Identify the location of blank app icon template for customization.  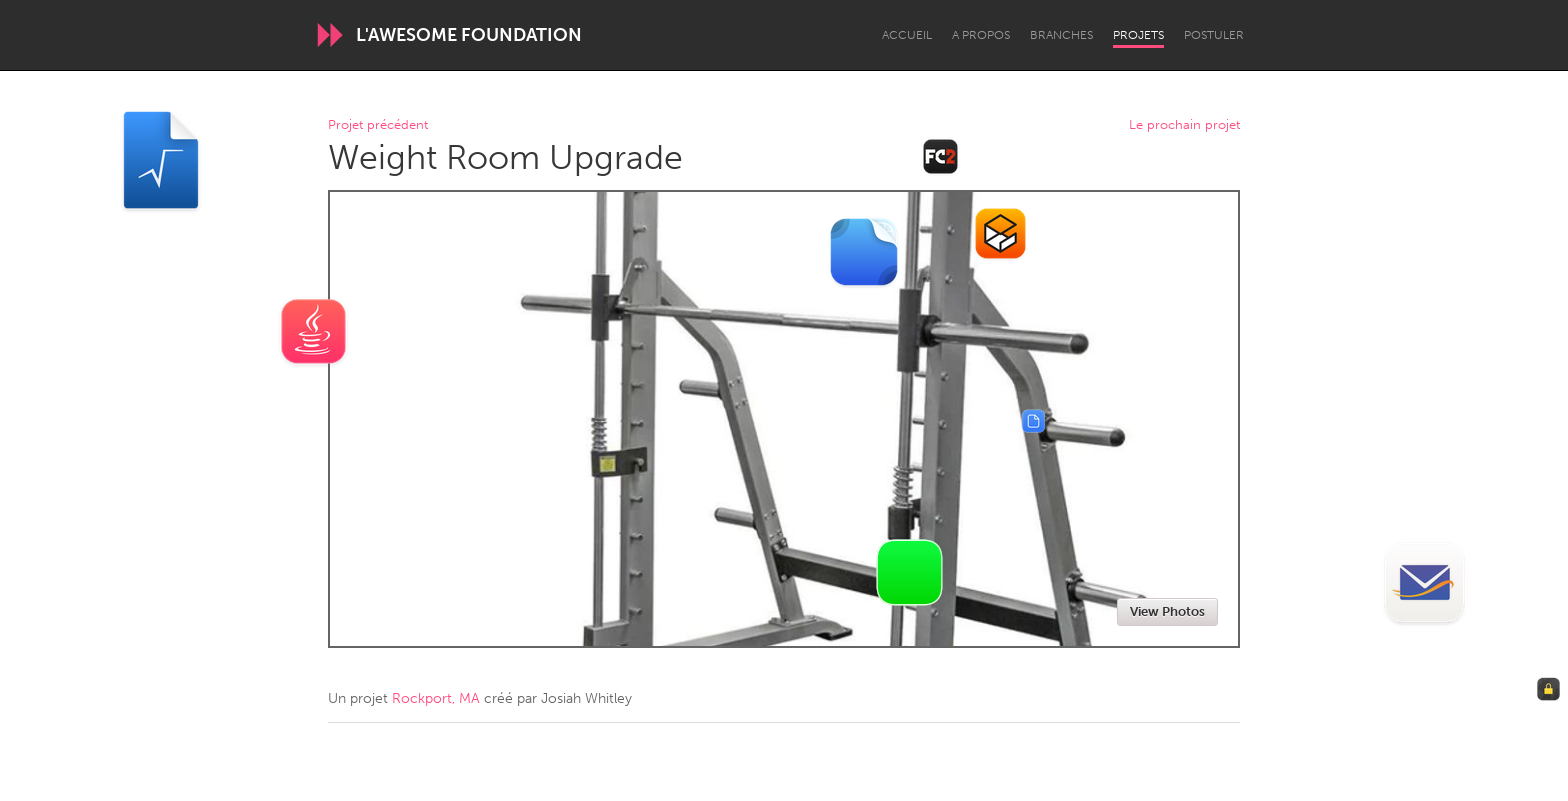
(909, 572).